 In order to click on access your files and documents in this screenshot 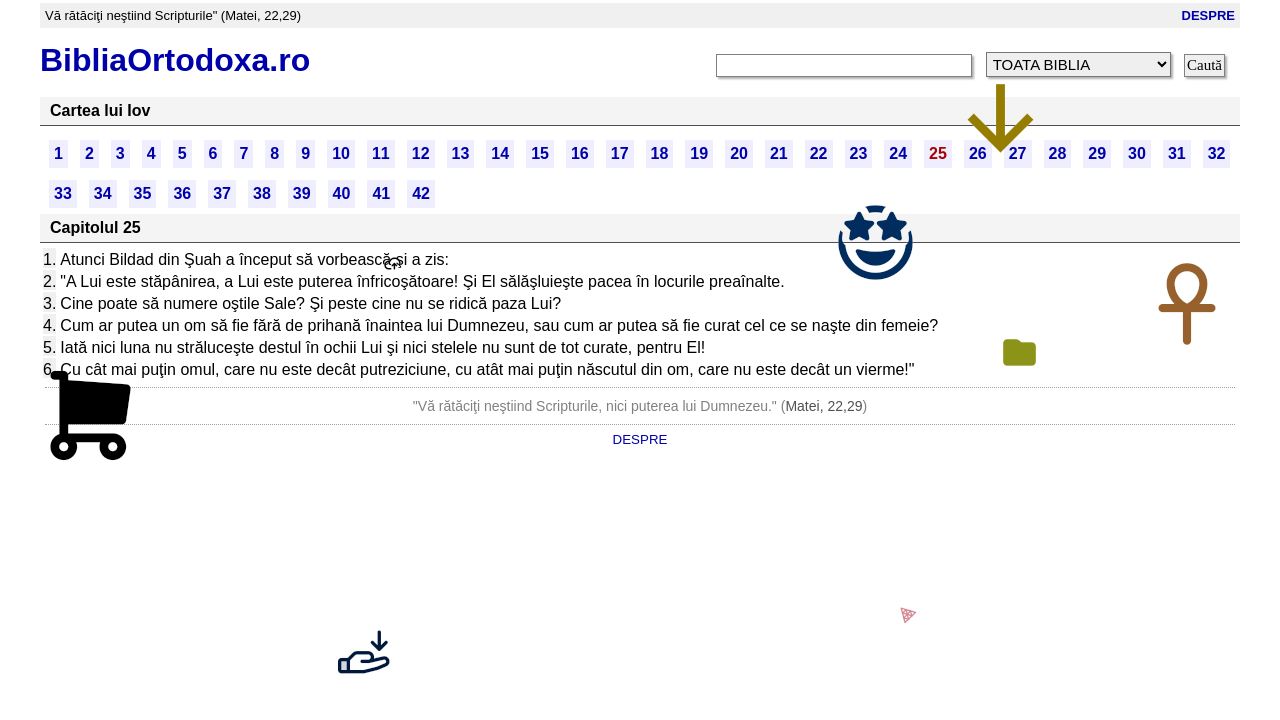, I will do `click(1019, 353)`.